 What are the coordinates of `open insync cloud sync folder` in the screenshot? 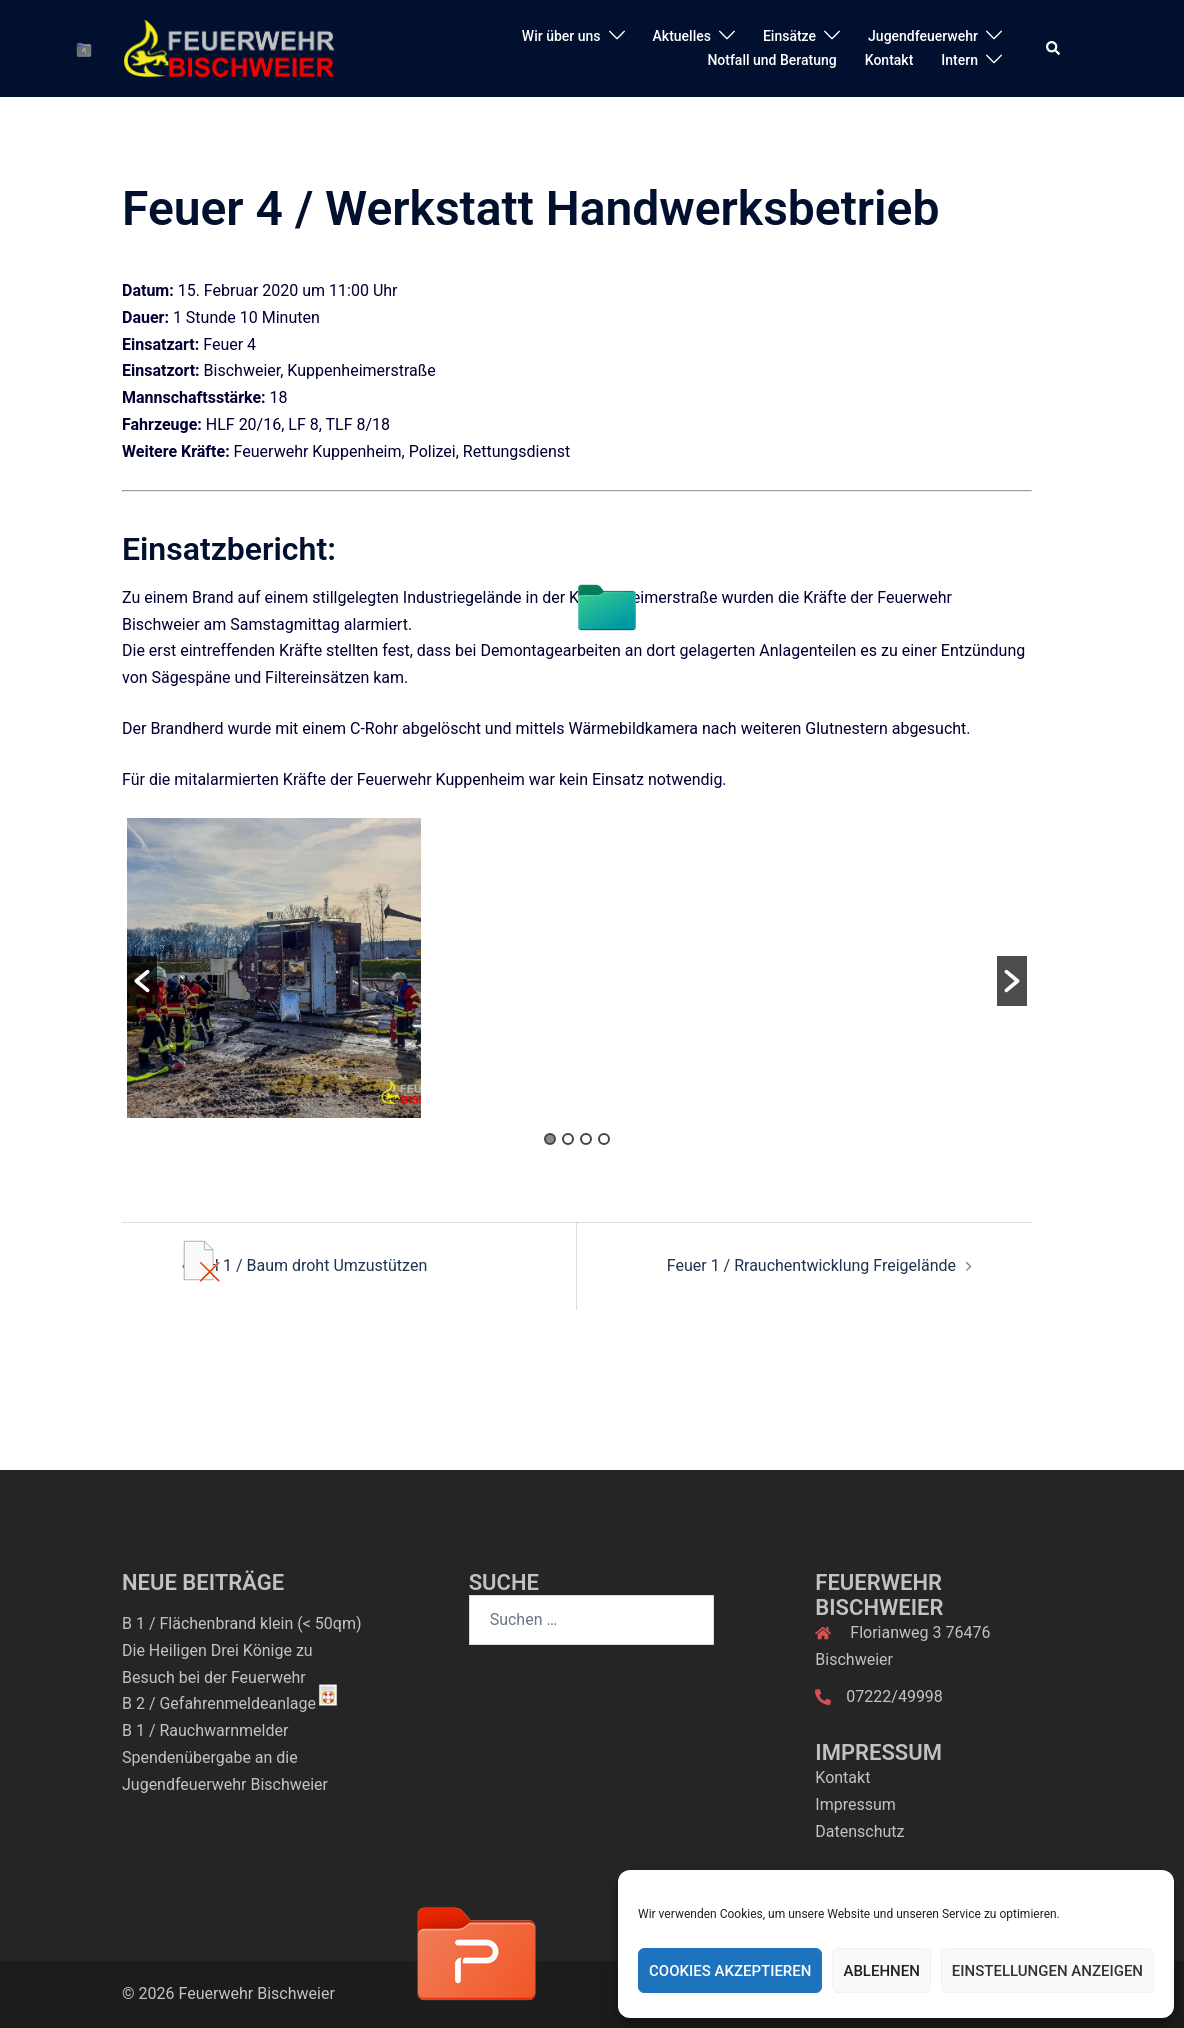 It's located at (84, 50).